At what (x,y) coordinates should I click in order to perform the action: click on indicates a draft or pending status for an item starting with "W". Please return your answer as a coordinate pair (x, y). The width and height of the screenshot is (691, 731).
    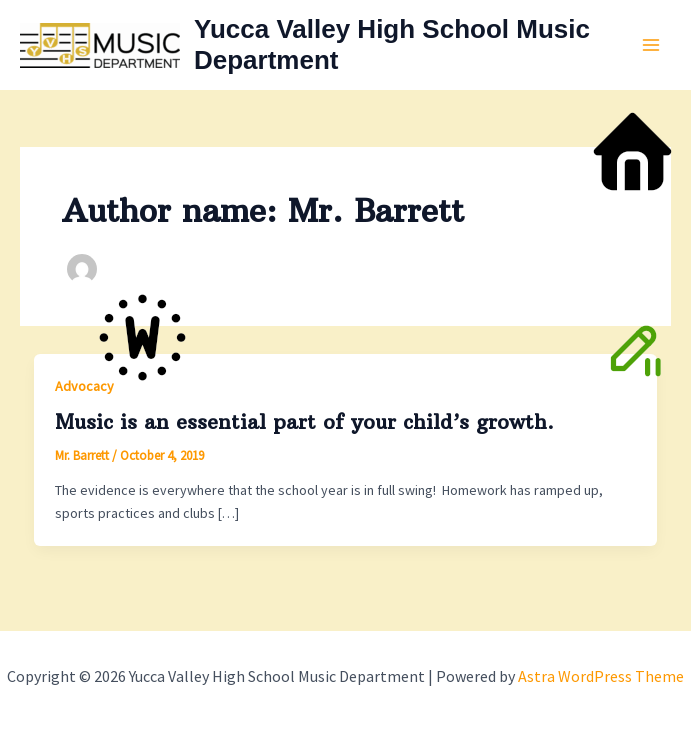
    Looking at the image, I should click on (142, 337).